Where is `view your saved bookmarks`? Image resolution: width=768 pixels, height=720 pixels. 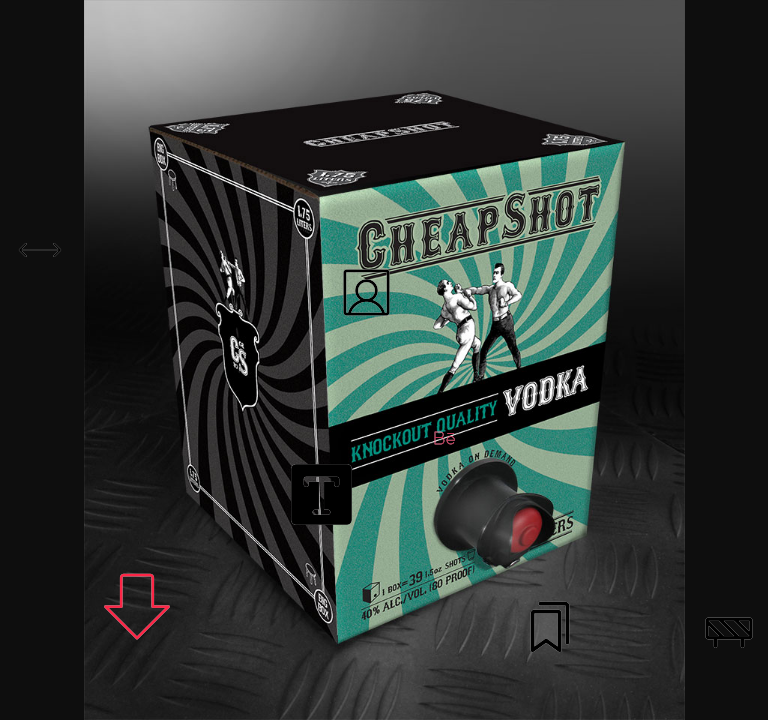 view your saved bookmarks is located at coordinates (550, 627).